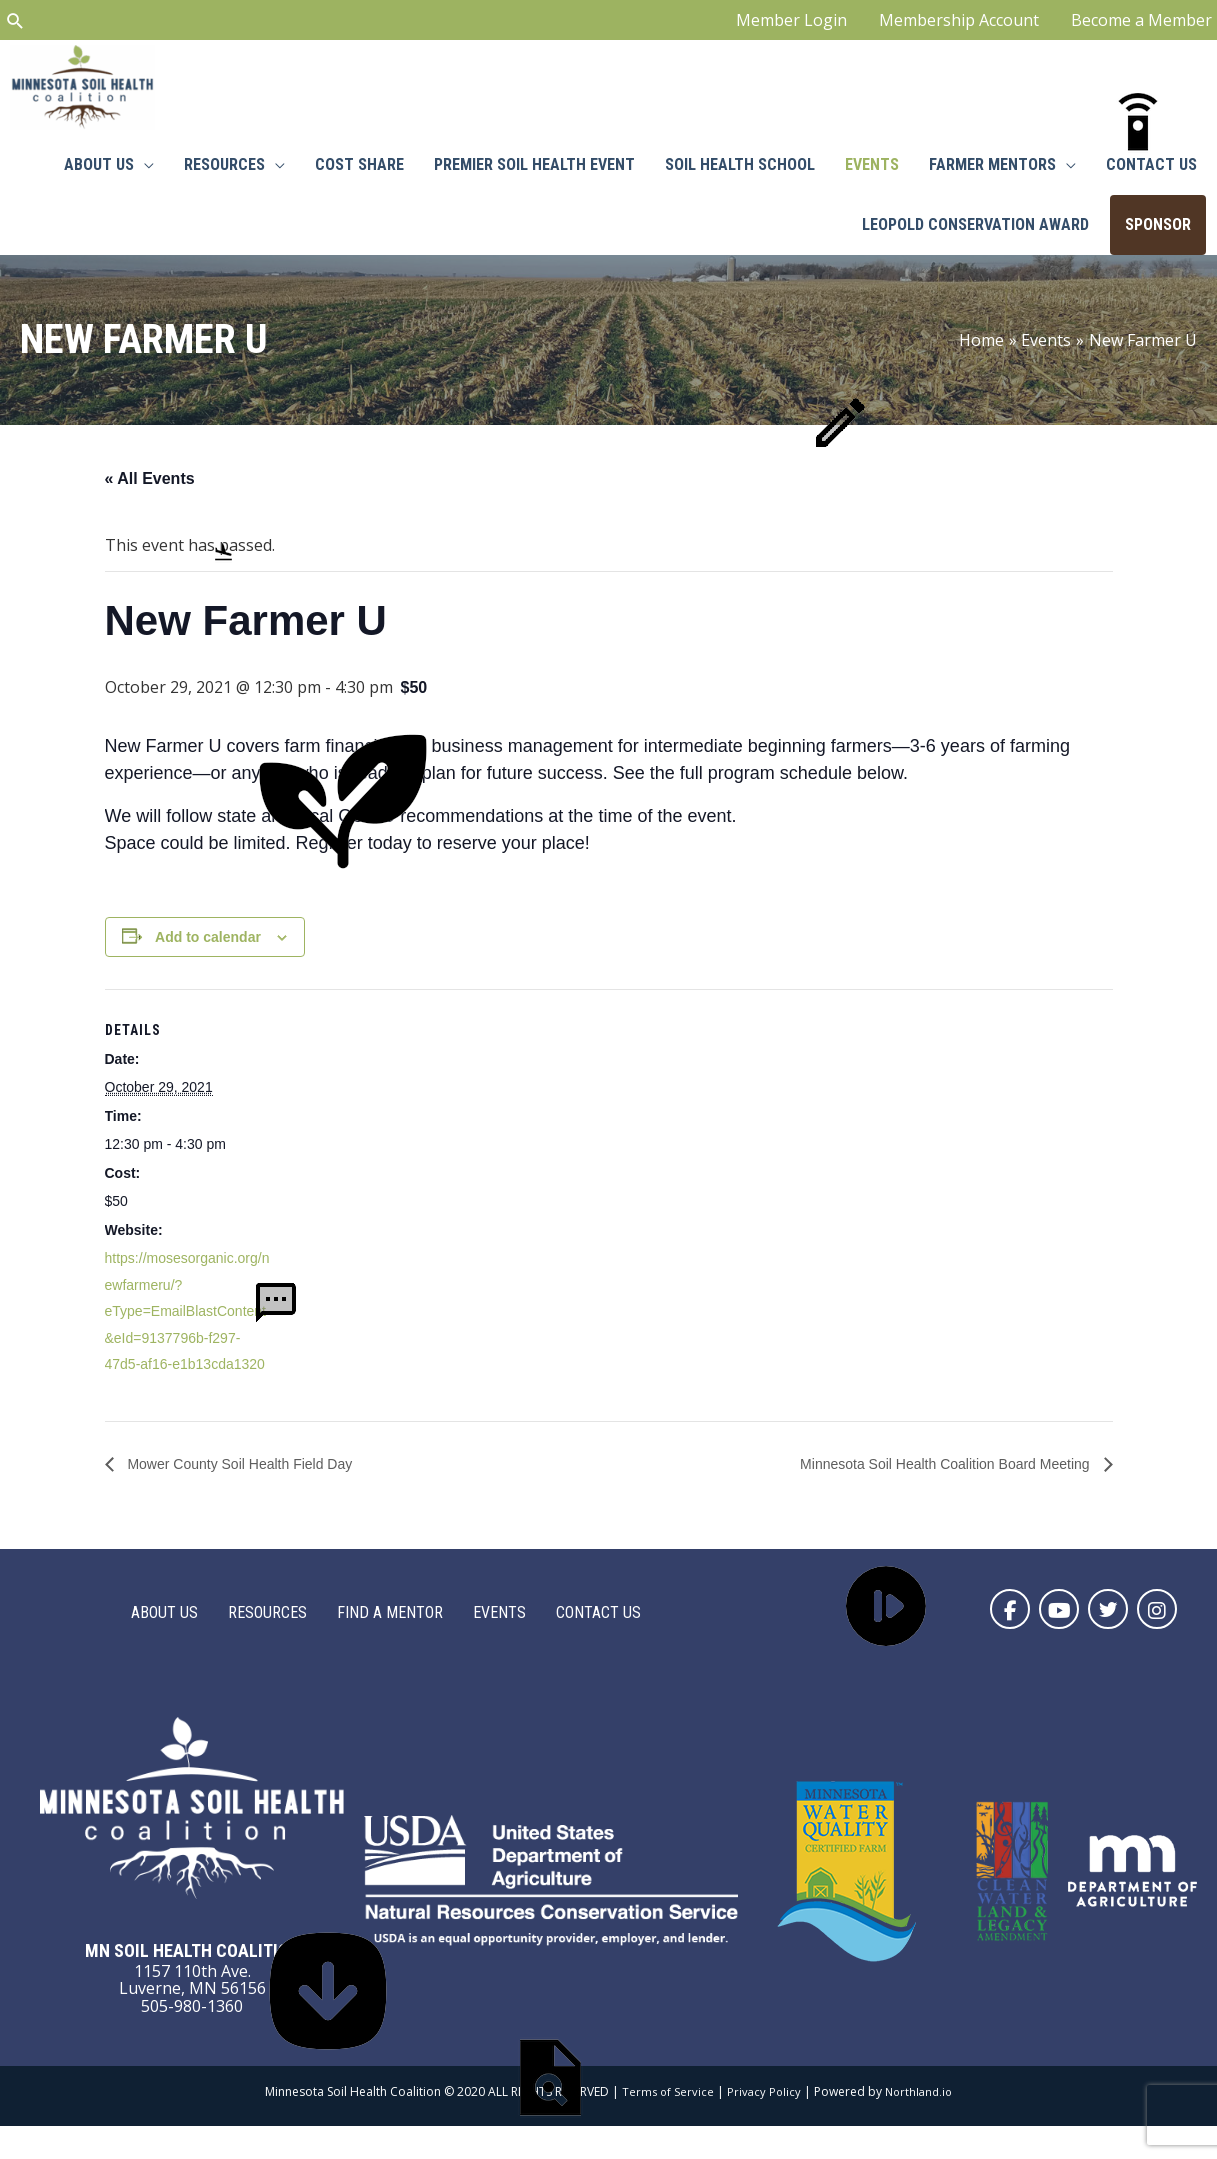  Describe the element at coordinates (328, 1991) in the screenshot. I see `download file or content` at that location.